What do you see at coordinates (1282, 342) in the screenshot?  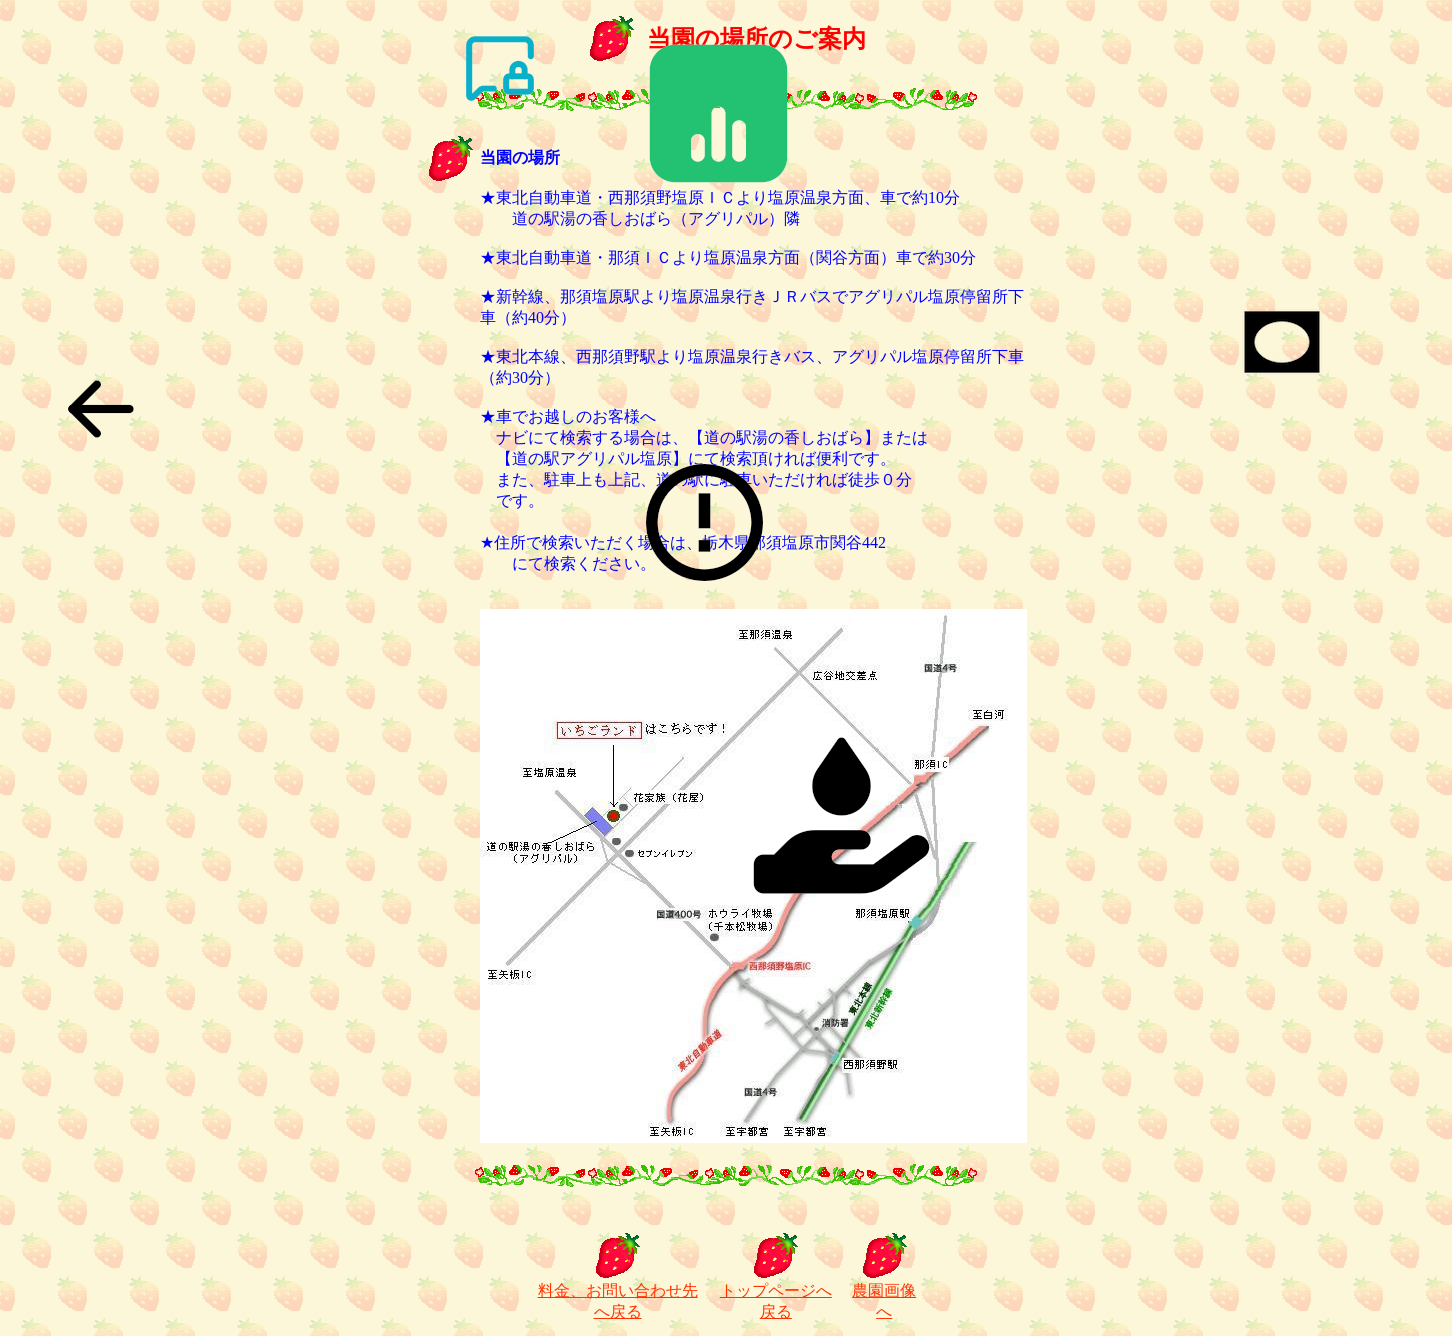 I see `apply vignette effect to photo` at bounding box center [1282, 342].